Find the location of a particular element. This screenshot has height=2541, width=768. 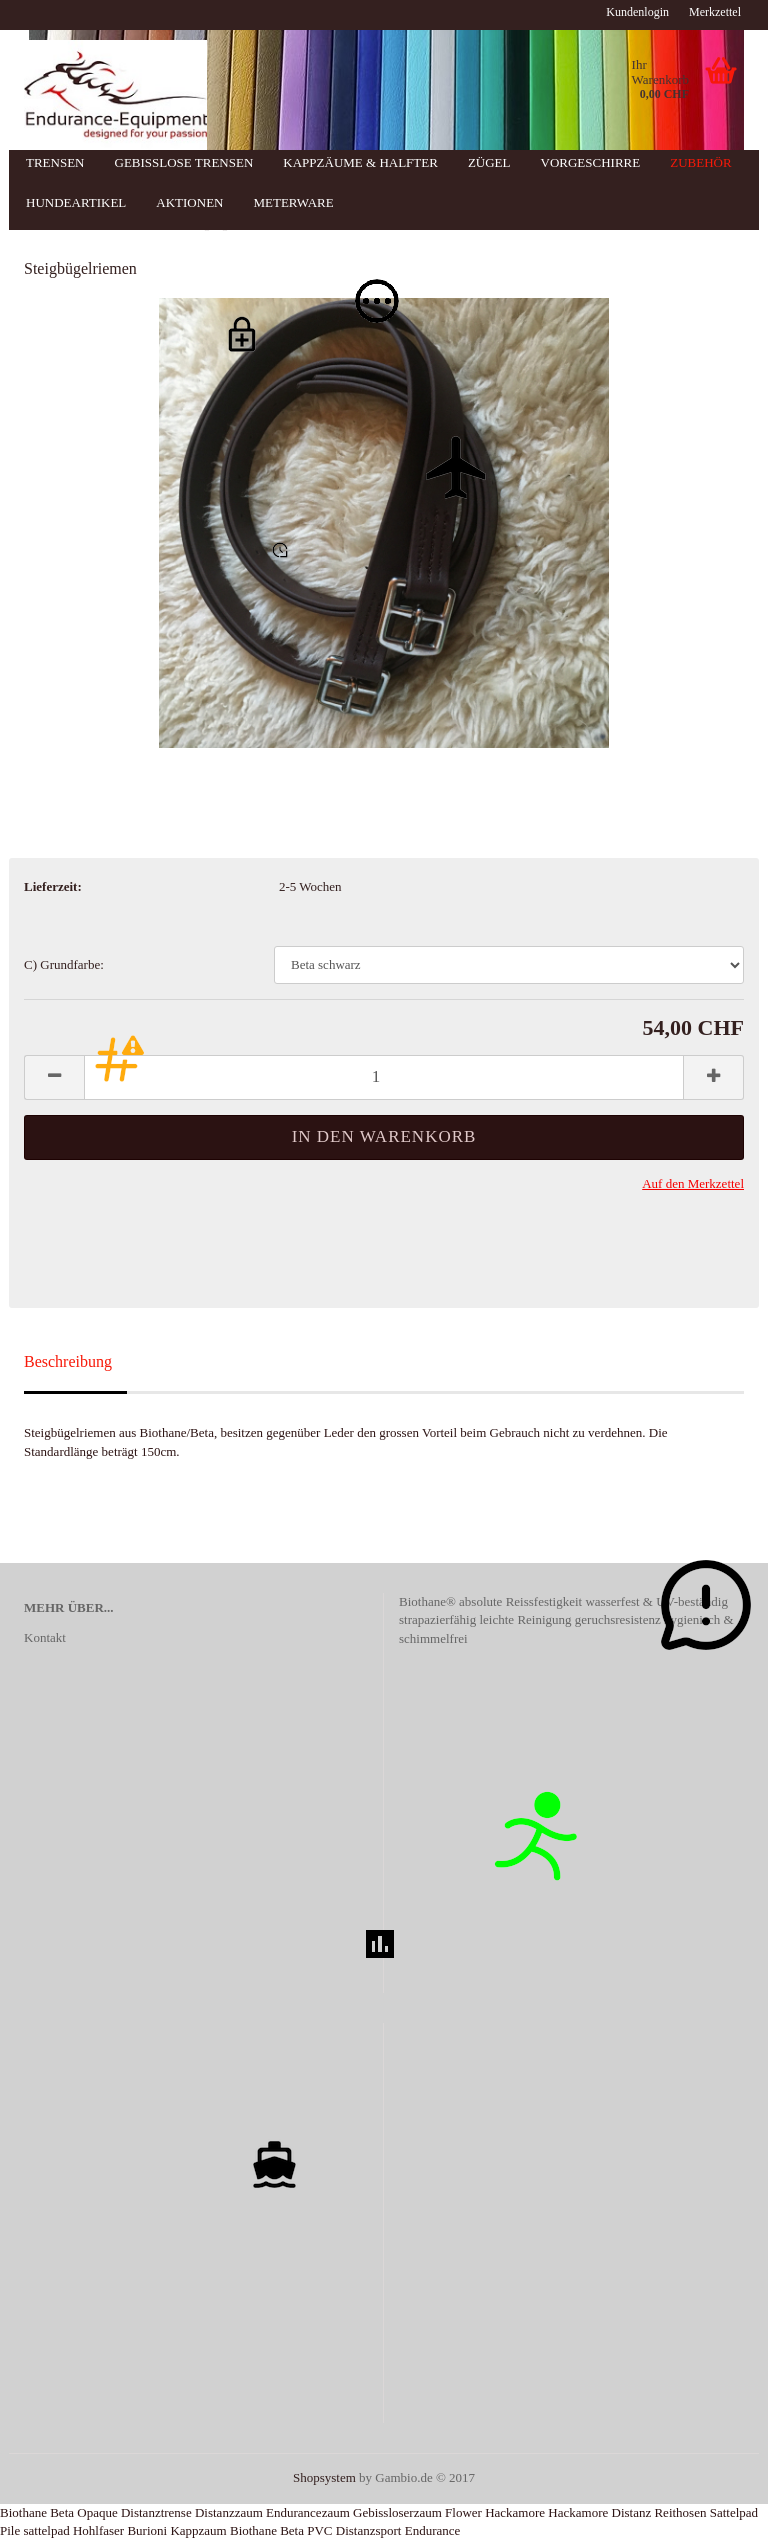

start a running or fitness activity is located at coordinates (537, 1834).